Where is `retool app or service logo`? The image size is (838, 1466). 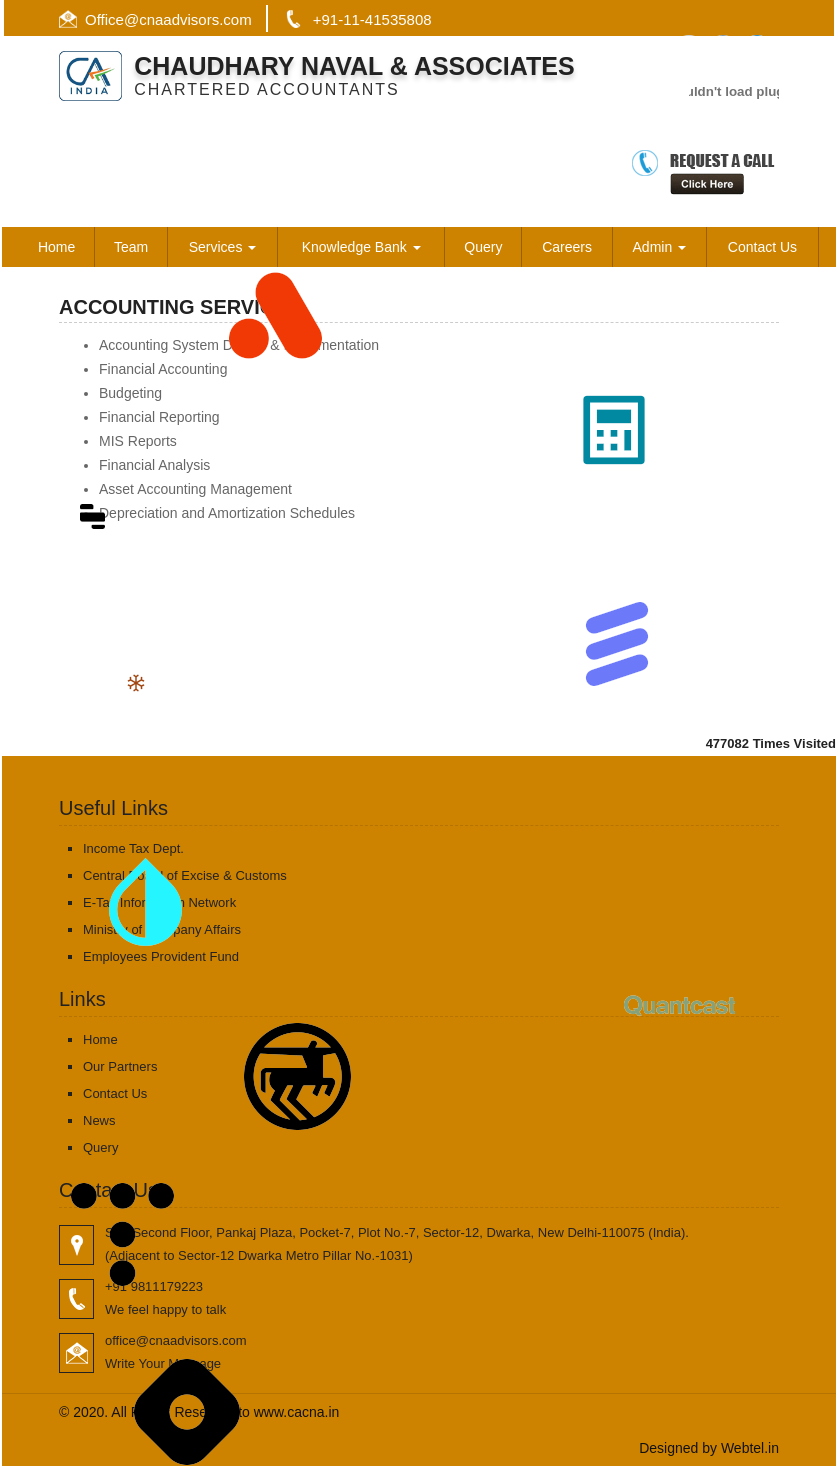
retool app or service logo is located at coordinates (92, 516).